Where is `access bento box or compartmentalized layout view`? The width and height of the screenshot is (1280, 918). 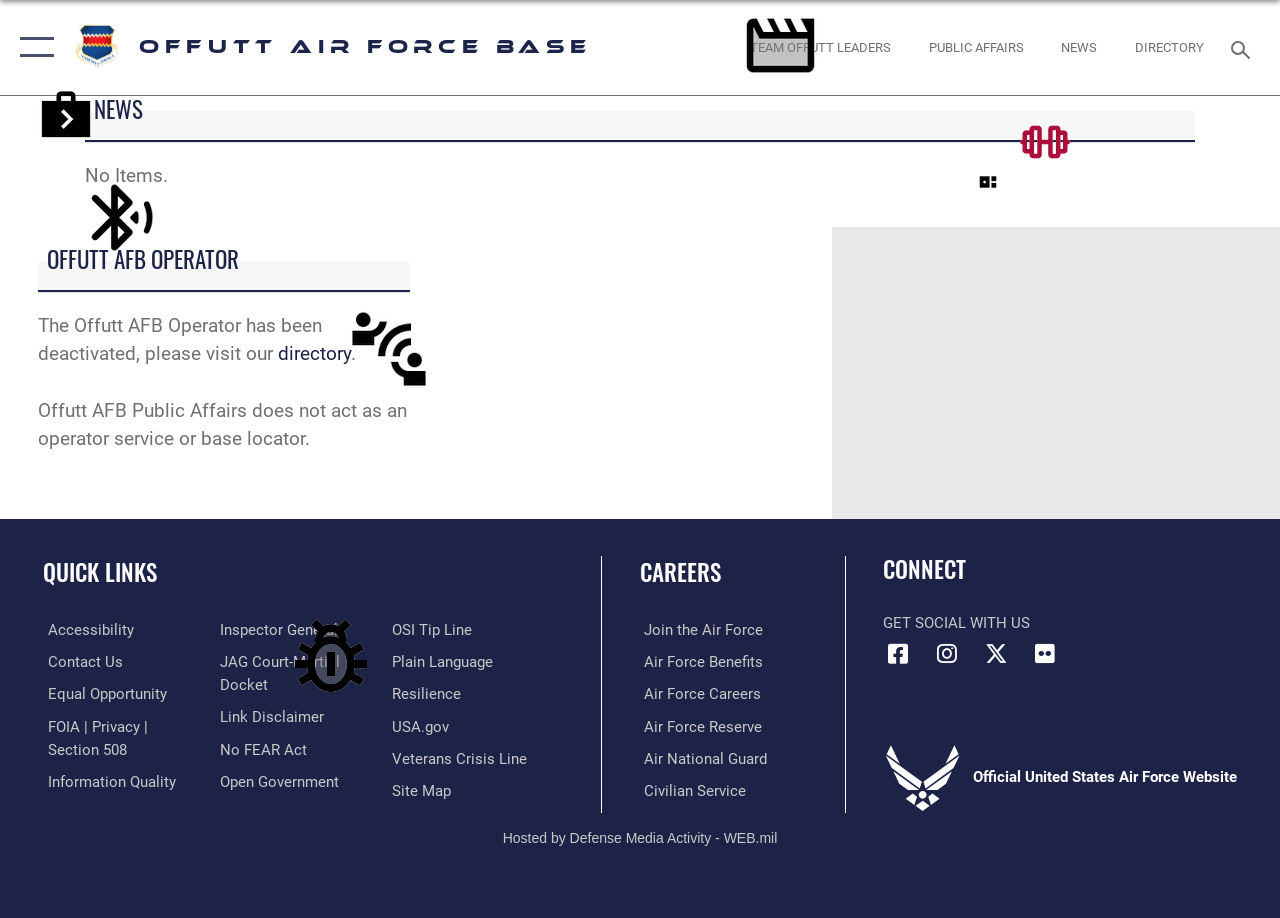
access bento box or compartmentalized layout view is located at coordinates (988, 182).